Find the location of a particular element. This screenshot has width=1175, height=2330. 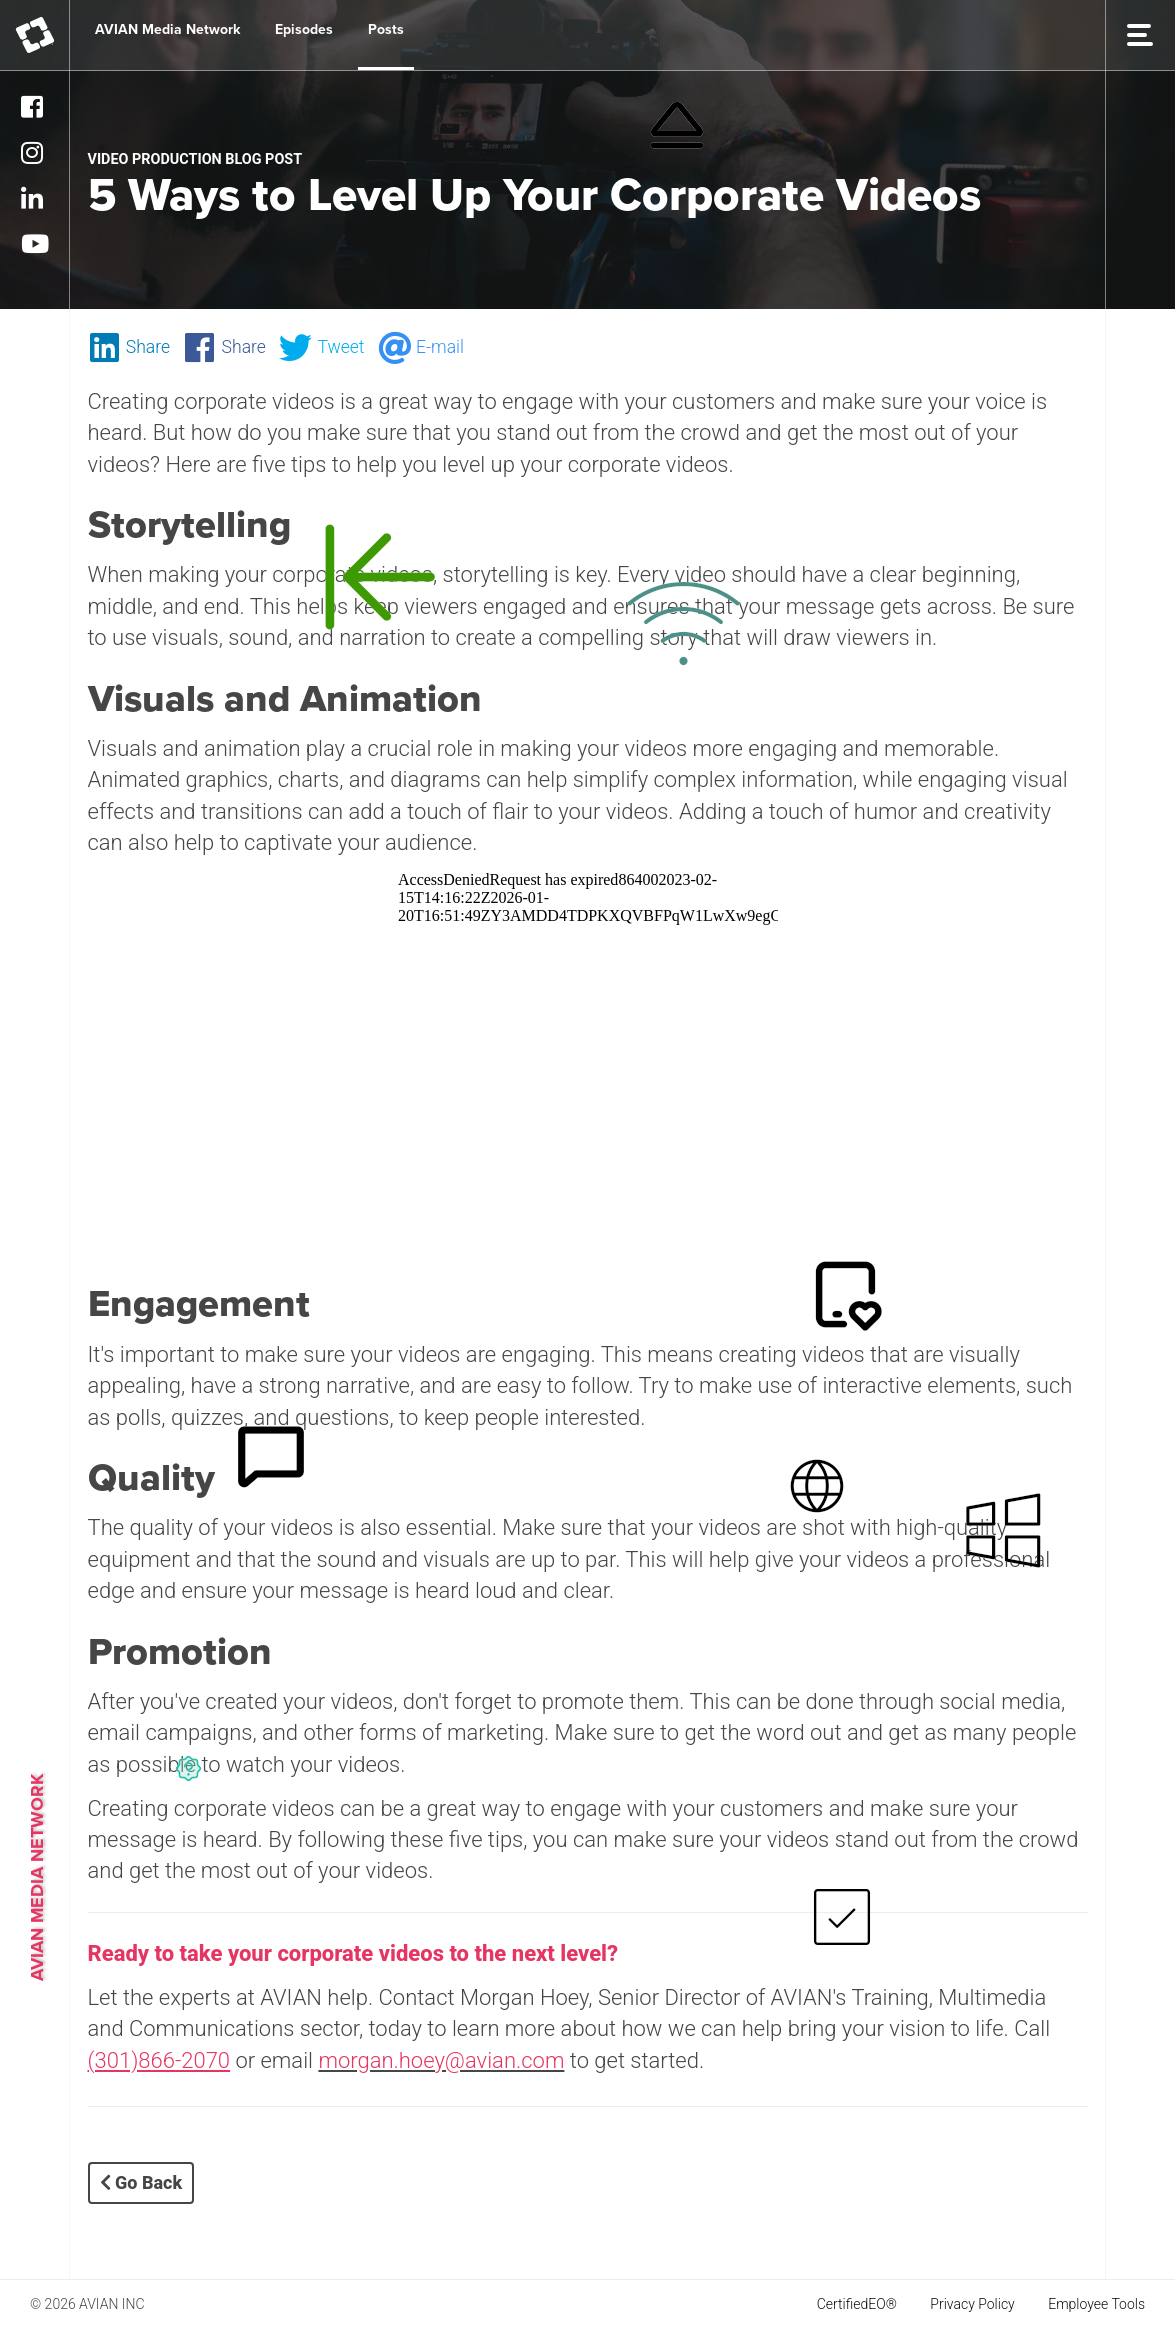

access global or international settings is located at coordinates (817, 1486).